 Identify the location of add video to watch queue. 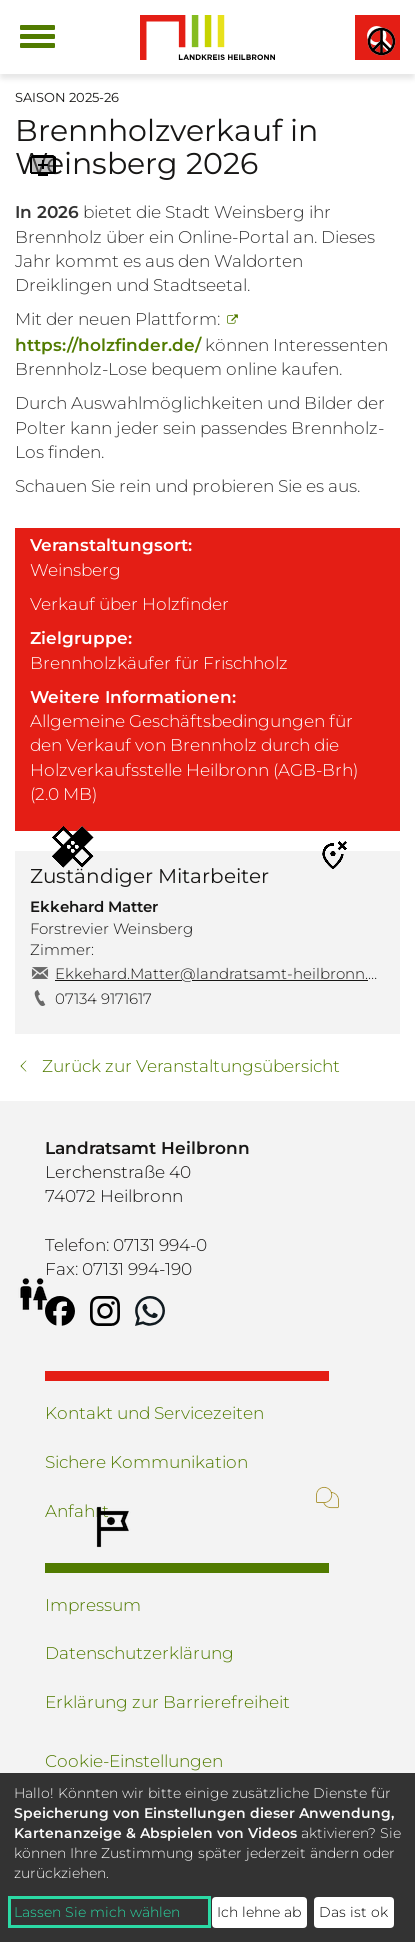
(43, 166).